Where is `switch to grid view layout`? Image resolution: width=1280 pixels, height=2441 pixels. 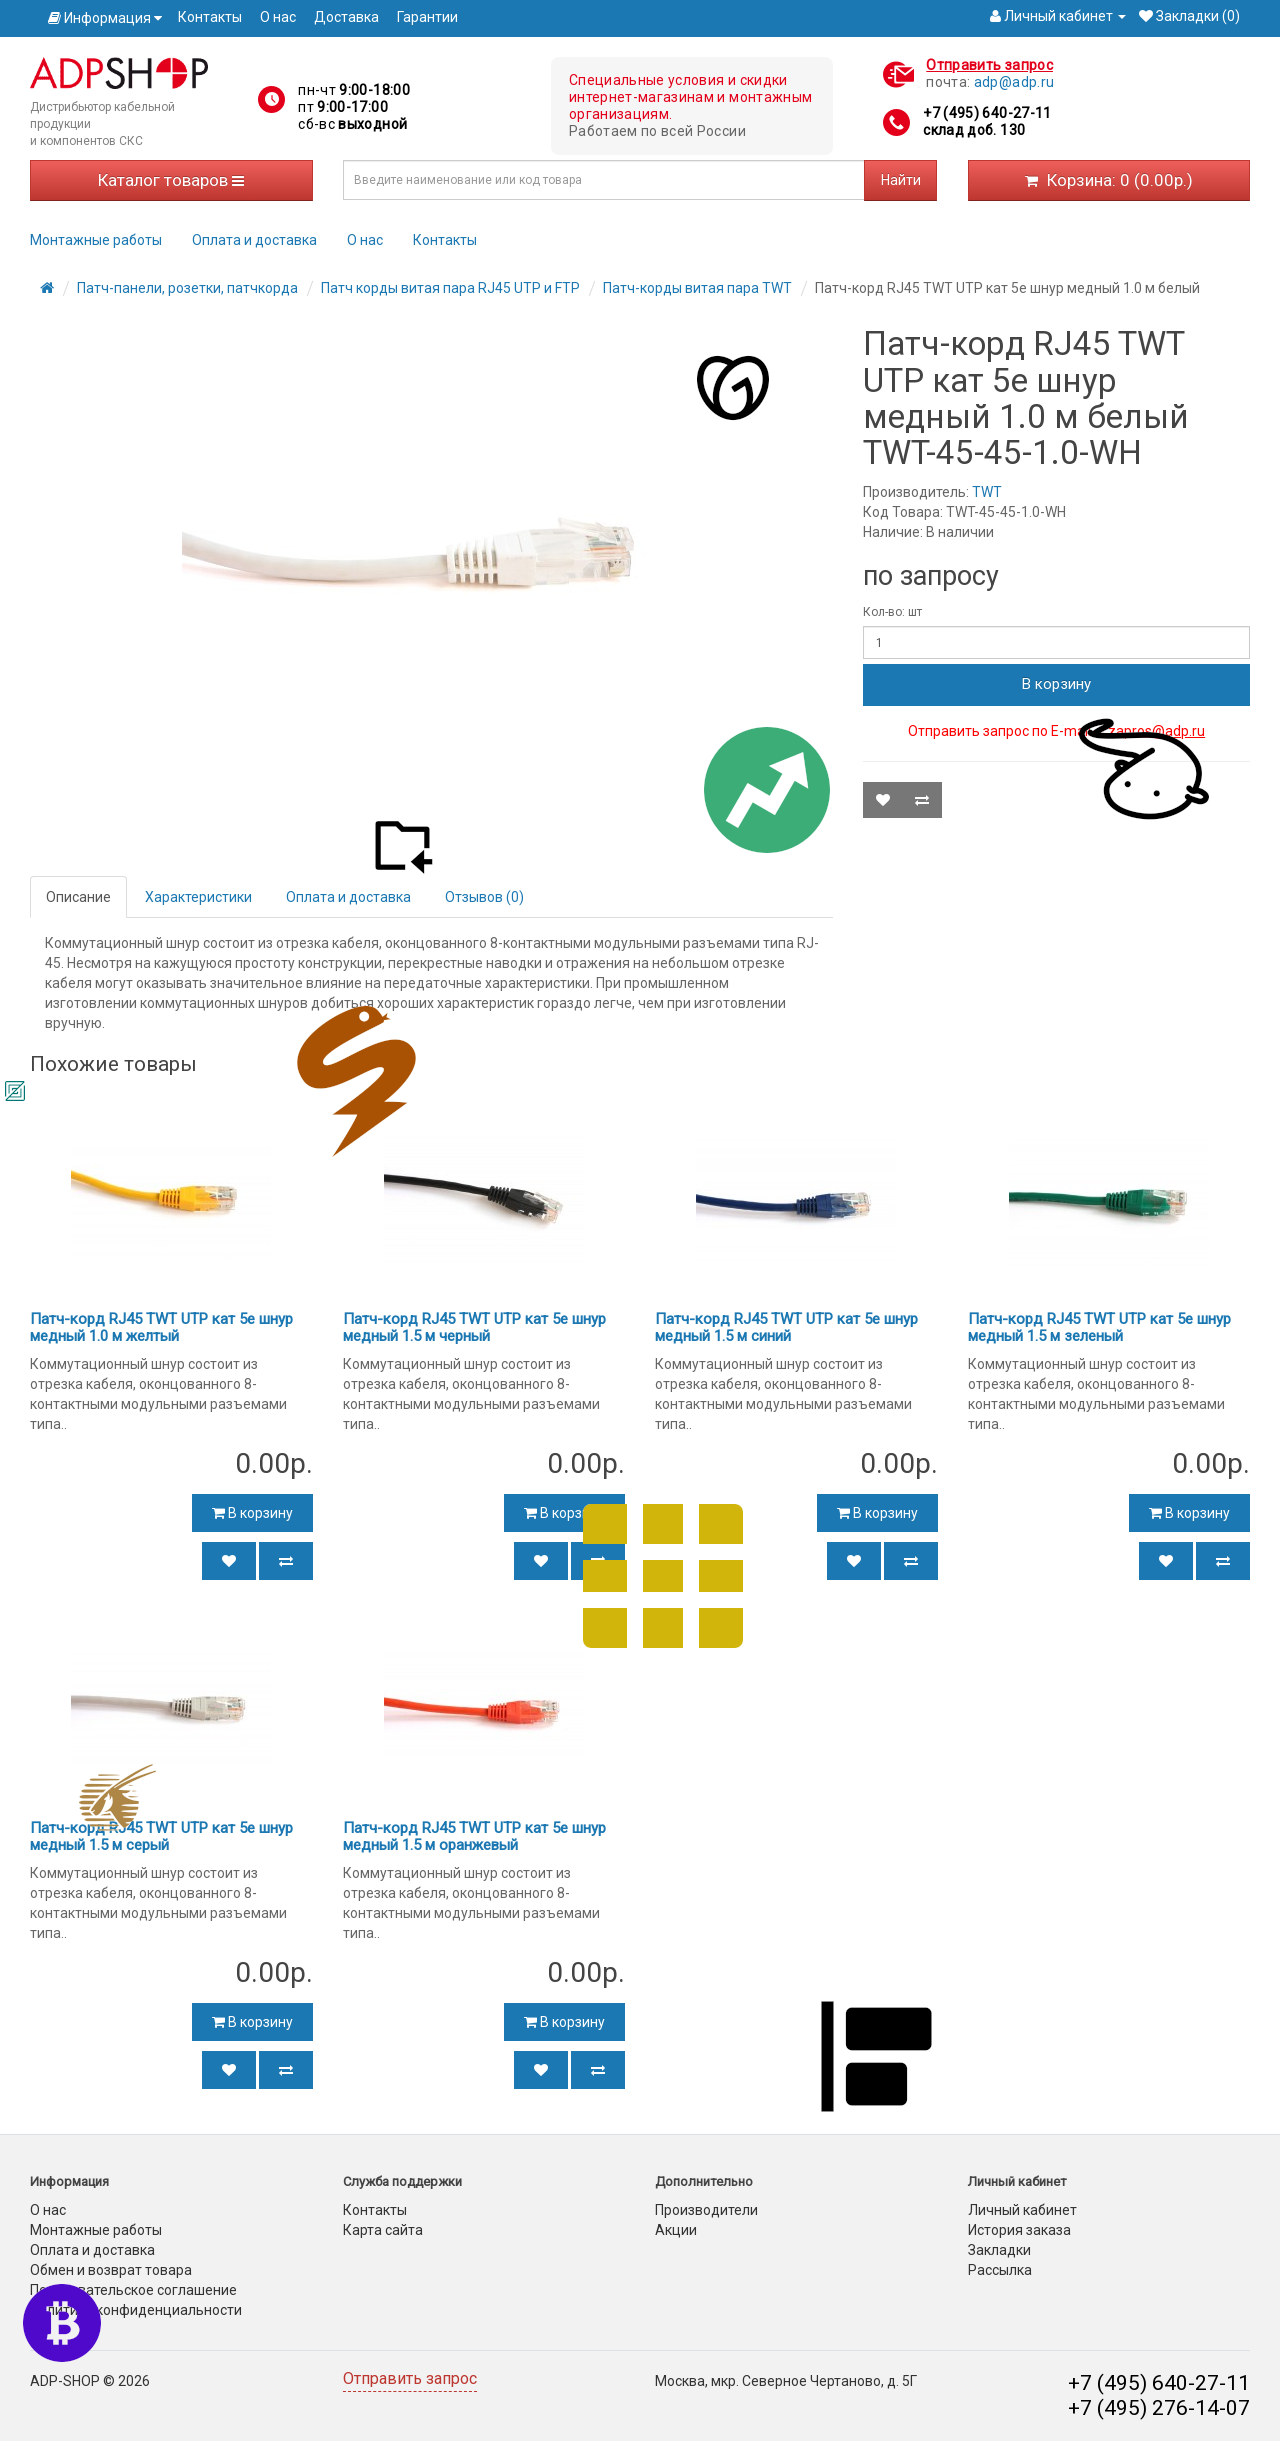
switch to grid view layout is located at coordinates (663, 1576).